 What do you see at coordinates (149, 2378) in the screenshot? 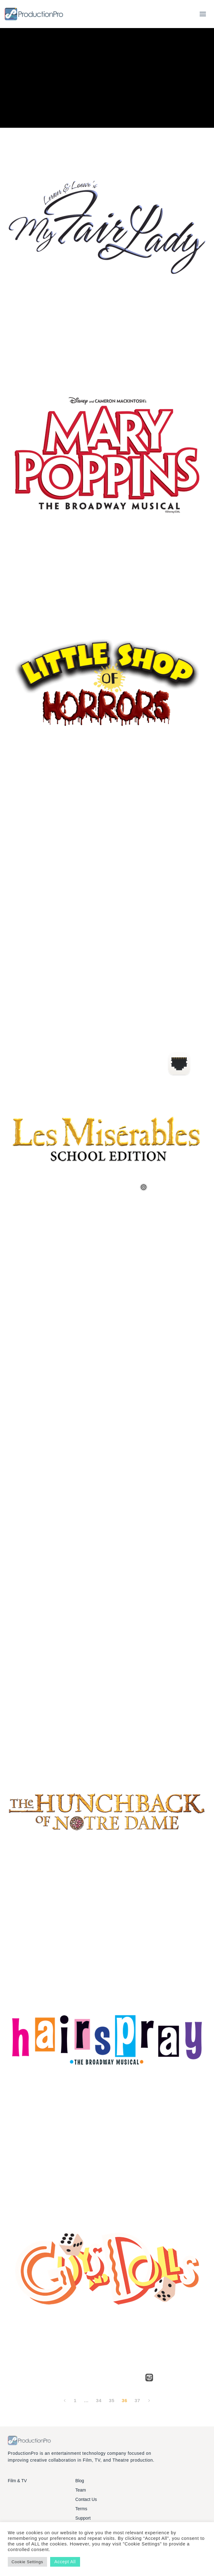
I see `launch puppy linux operating system` at bounding box center [149, 2378].